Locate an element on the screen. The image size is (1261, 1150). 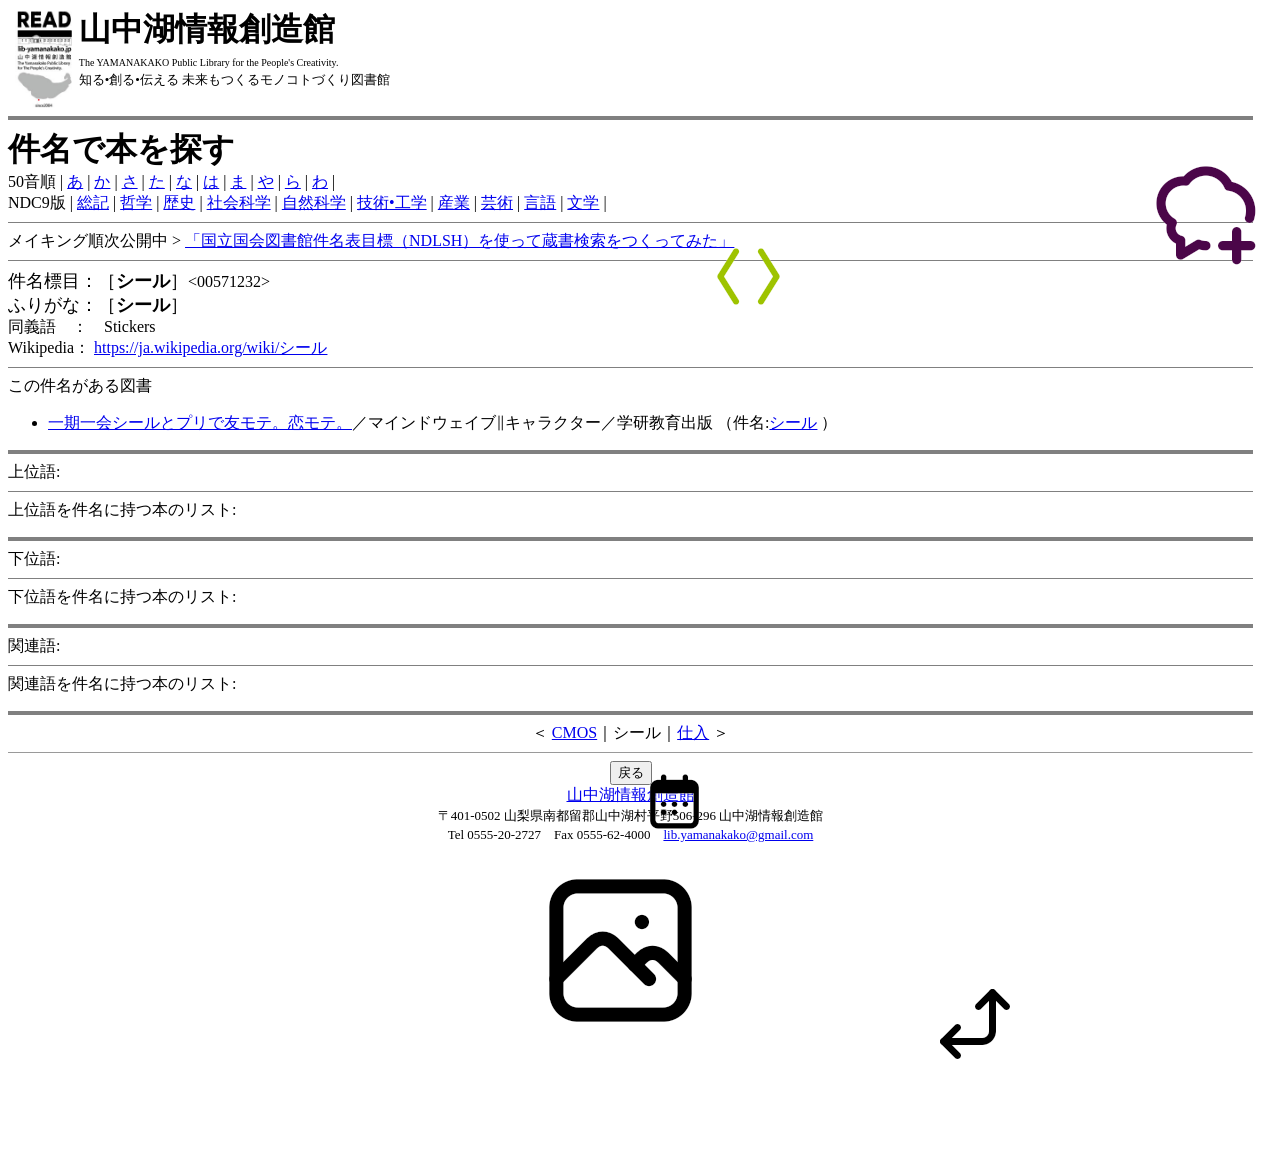
start a new conversation is located at coordinates (1204, 213).